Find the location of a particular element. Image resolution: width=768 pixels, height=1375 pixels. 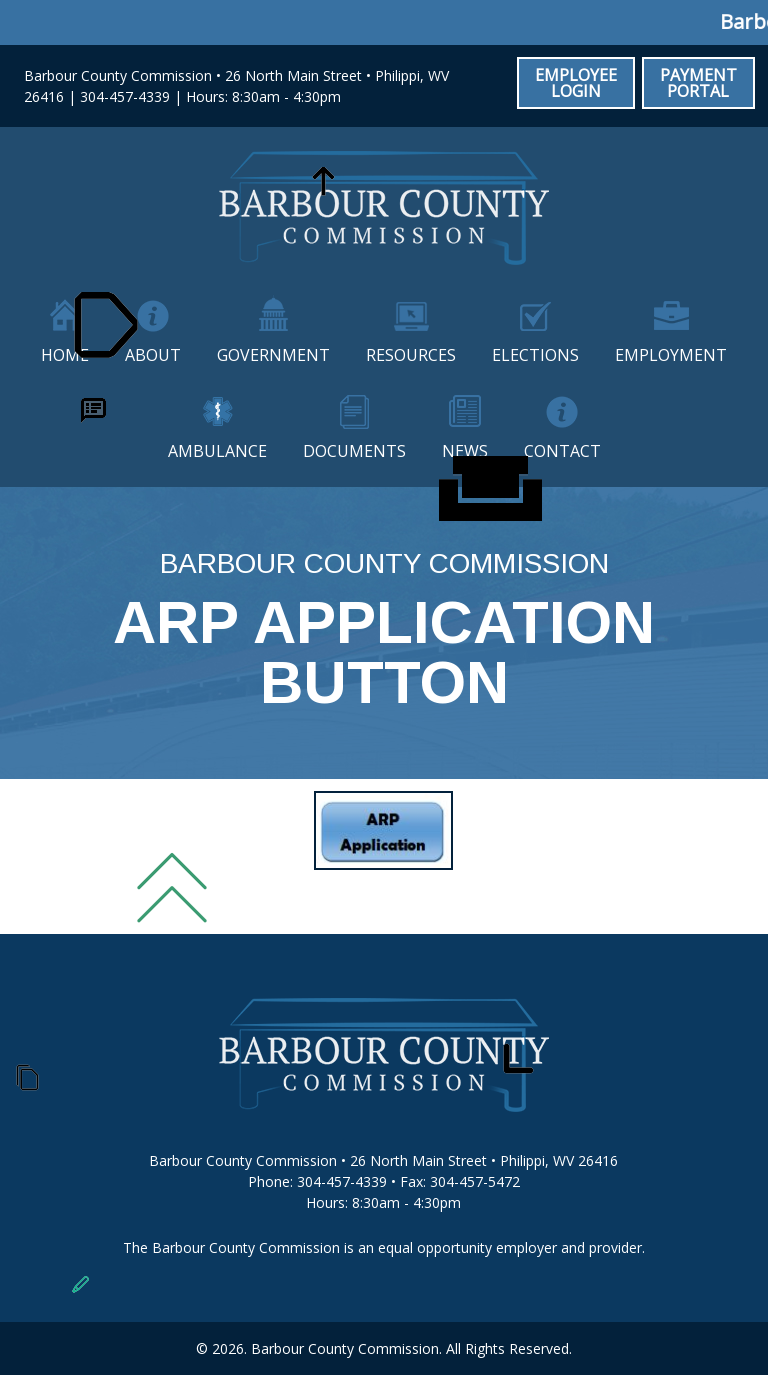

navigate to the bottom-left corner is located at coordinates (518, 1058).